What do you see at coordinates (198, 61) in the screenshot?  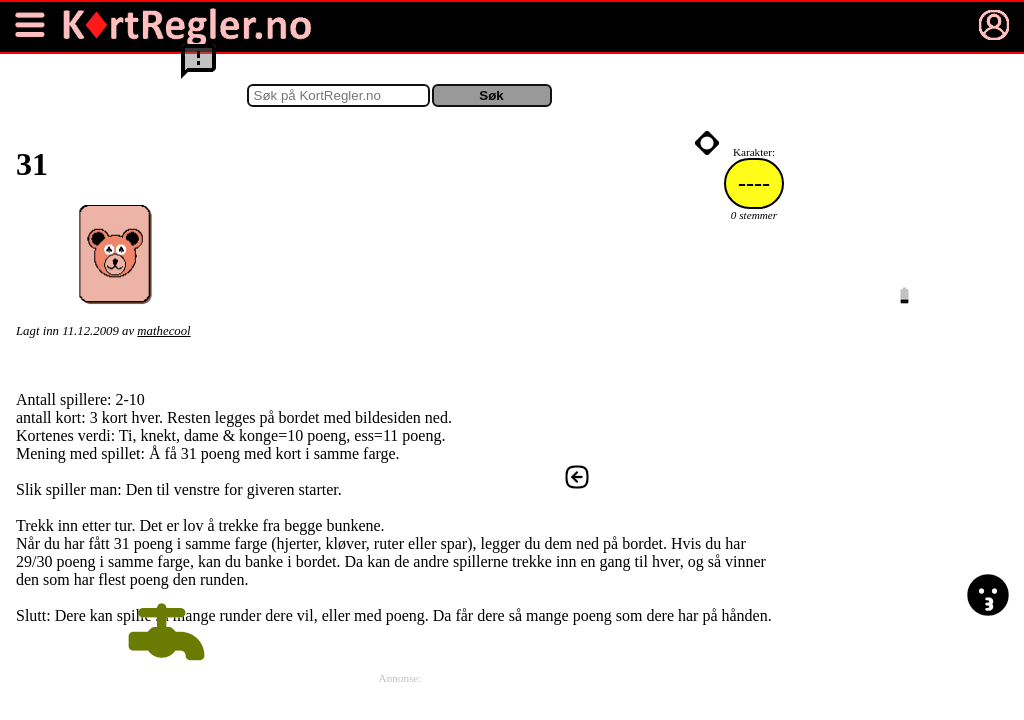 I see `submit feedback or report an issue` at bounding box center [198, 61].